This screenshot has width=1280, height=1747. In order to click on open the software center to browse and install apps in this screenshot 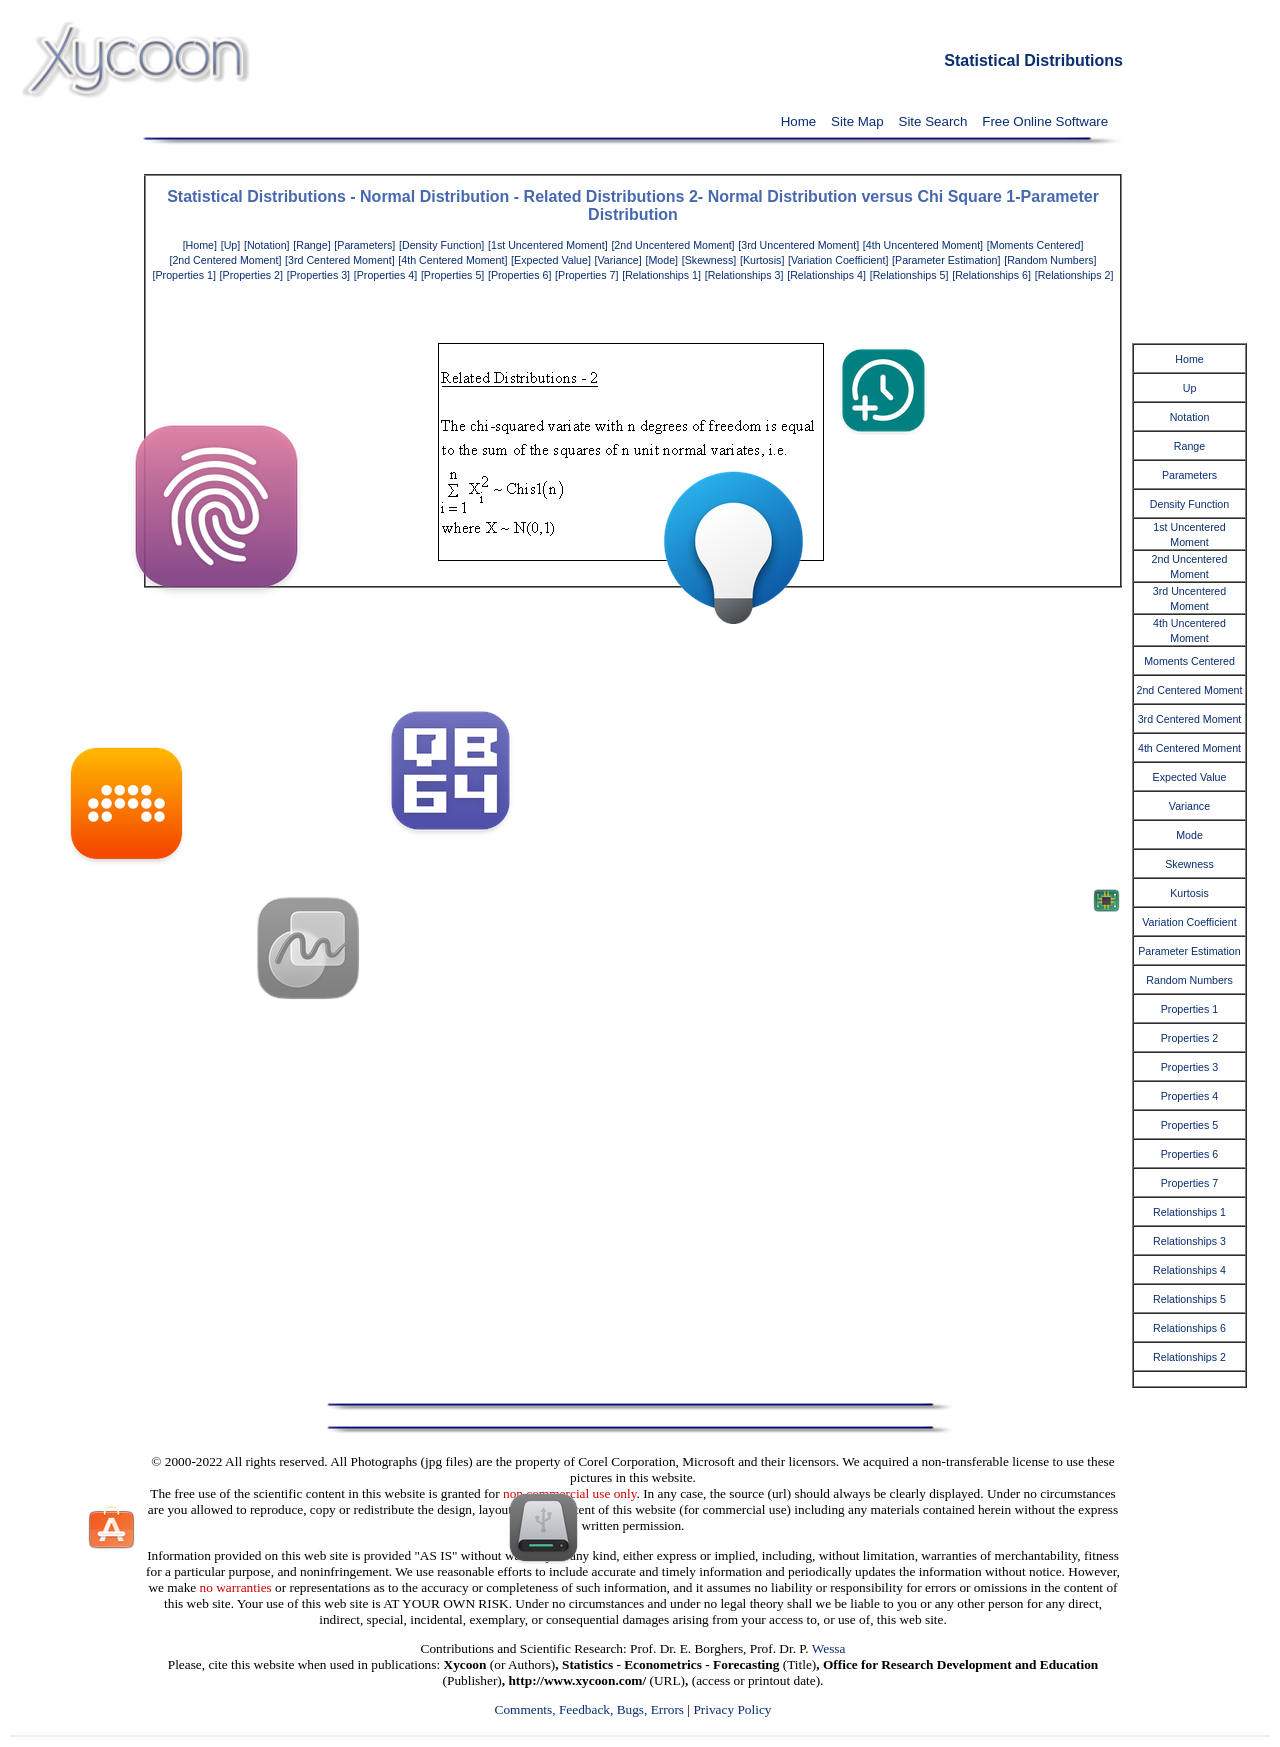, I will do `click(111, 1529)`.